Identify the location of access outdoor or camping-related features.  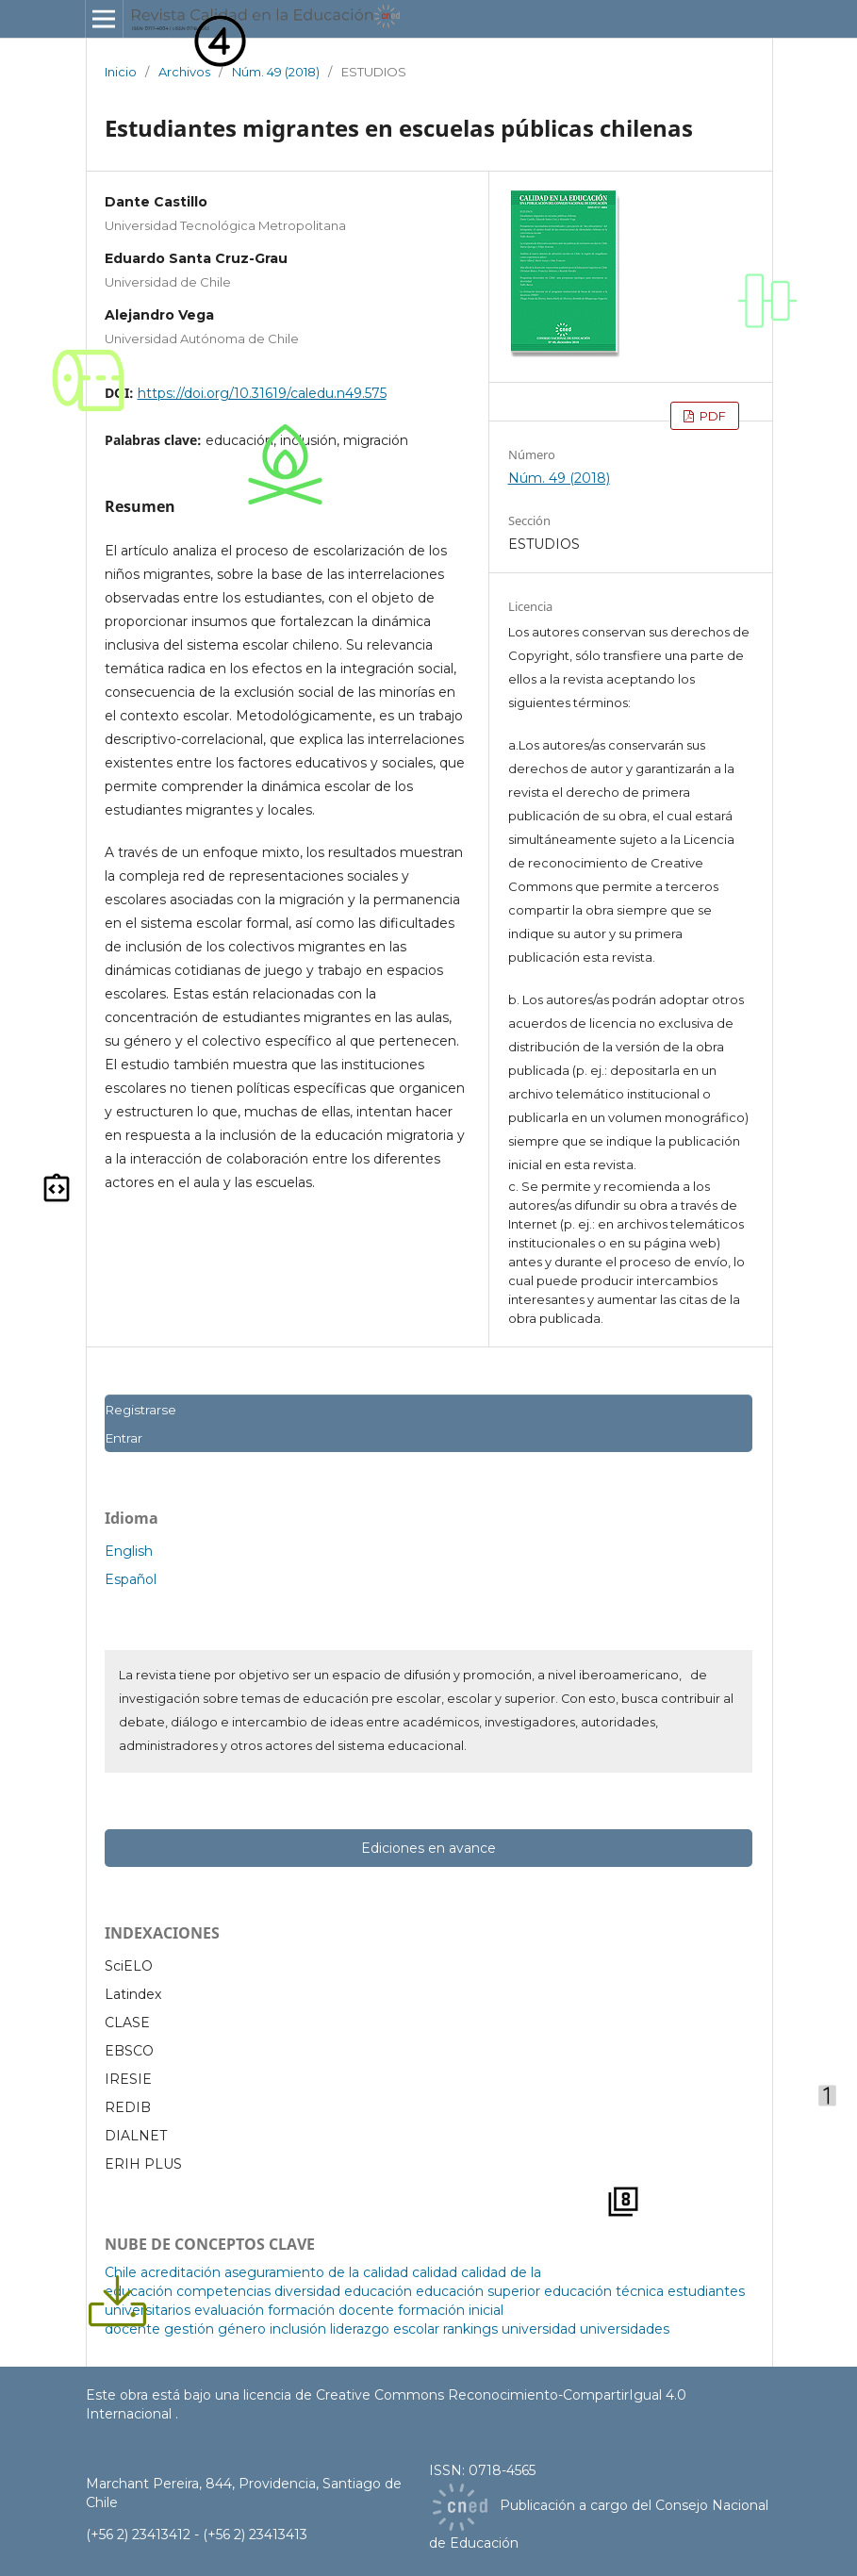
(285, 464).